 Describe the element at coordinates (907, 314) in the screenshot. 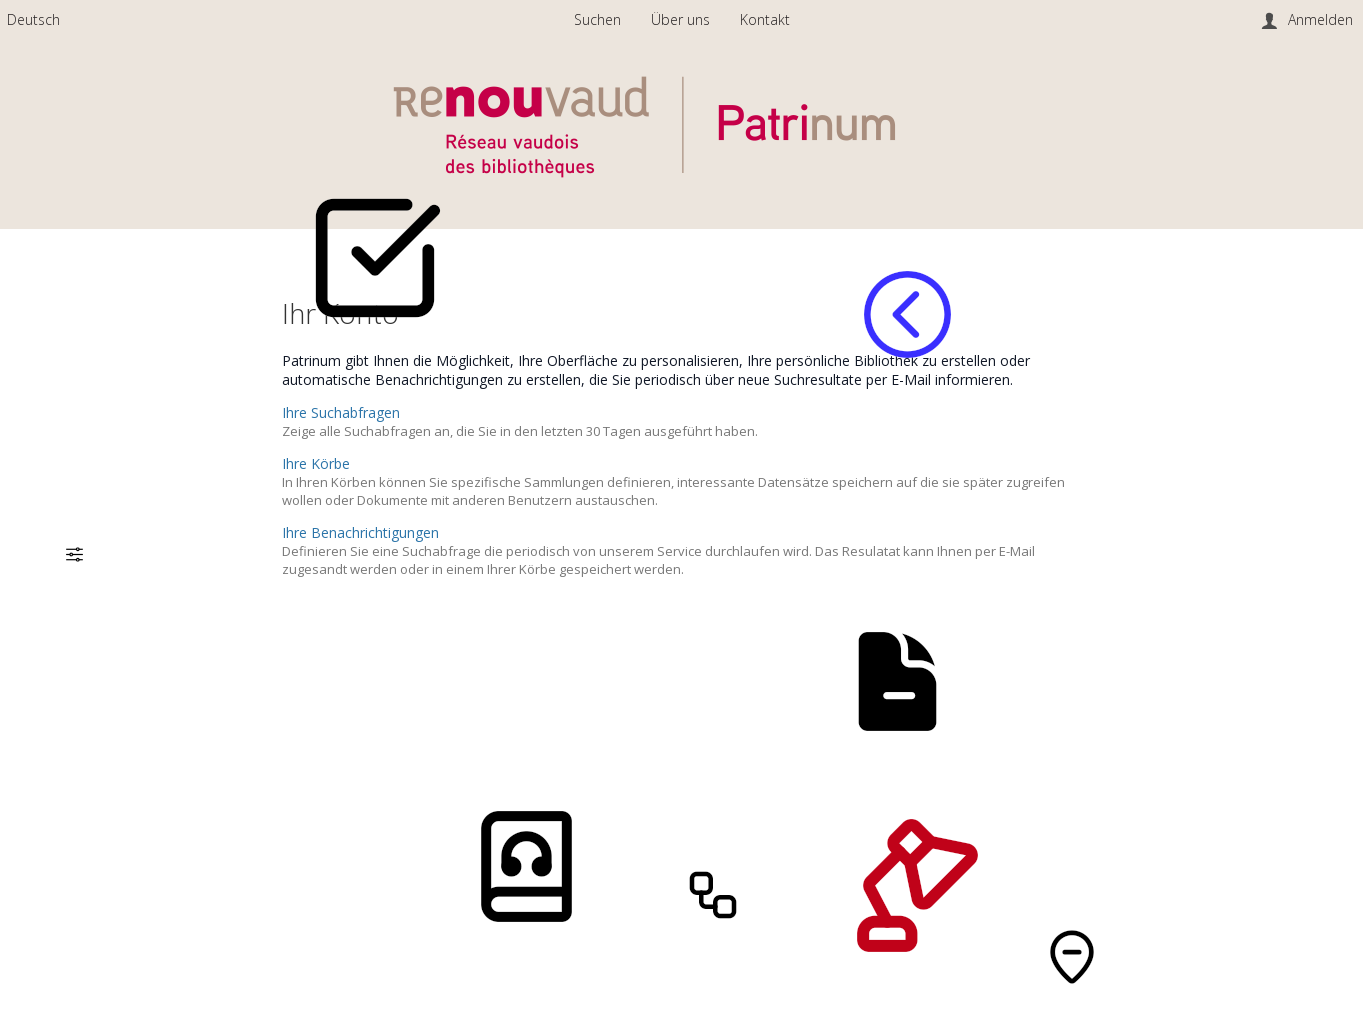

I see `go back to the previous screen` at that location.